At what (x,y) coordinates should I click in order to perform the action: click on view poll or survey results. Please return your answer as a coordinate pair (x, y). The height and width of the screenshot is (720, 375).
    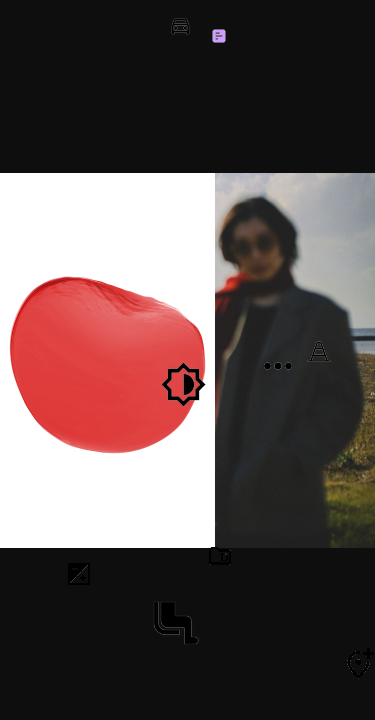
    Looking at the image, I should click on (219, 36).